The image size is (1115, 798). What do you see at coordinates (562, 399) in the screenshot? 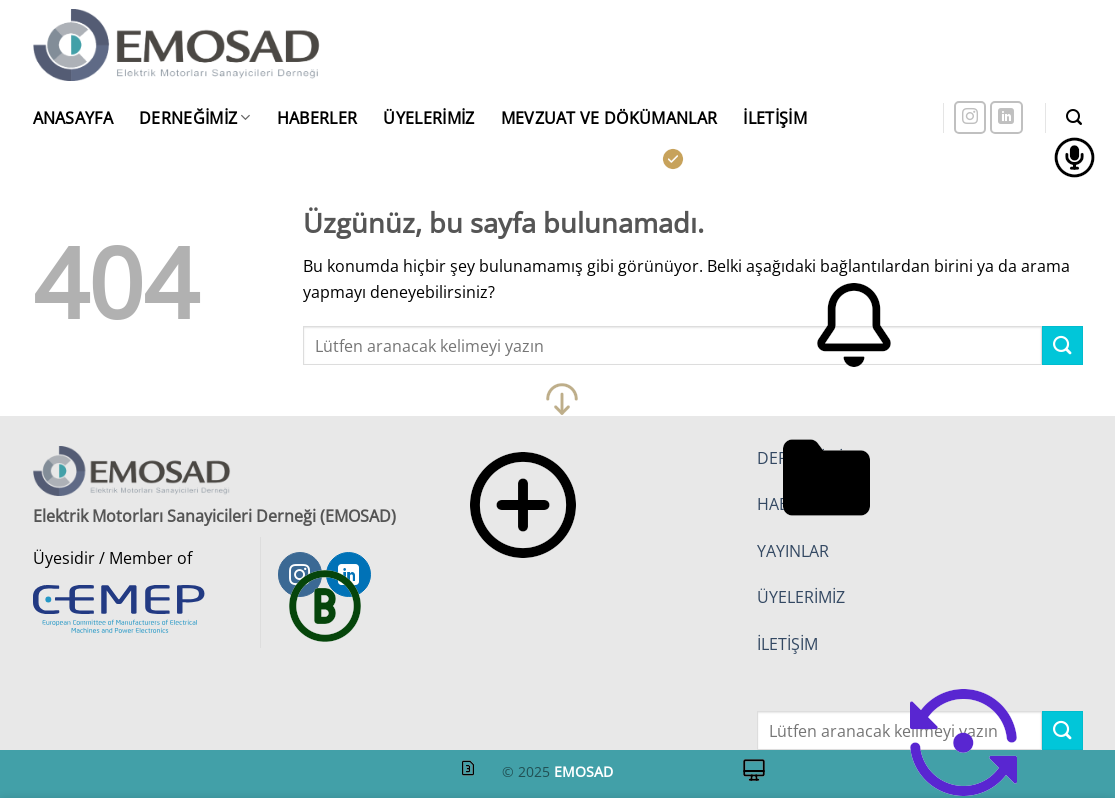
I see `download or save content from the cloud` at bounding box center [562, 399].